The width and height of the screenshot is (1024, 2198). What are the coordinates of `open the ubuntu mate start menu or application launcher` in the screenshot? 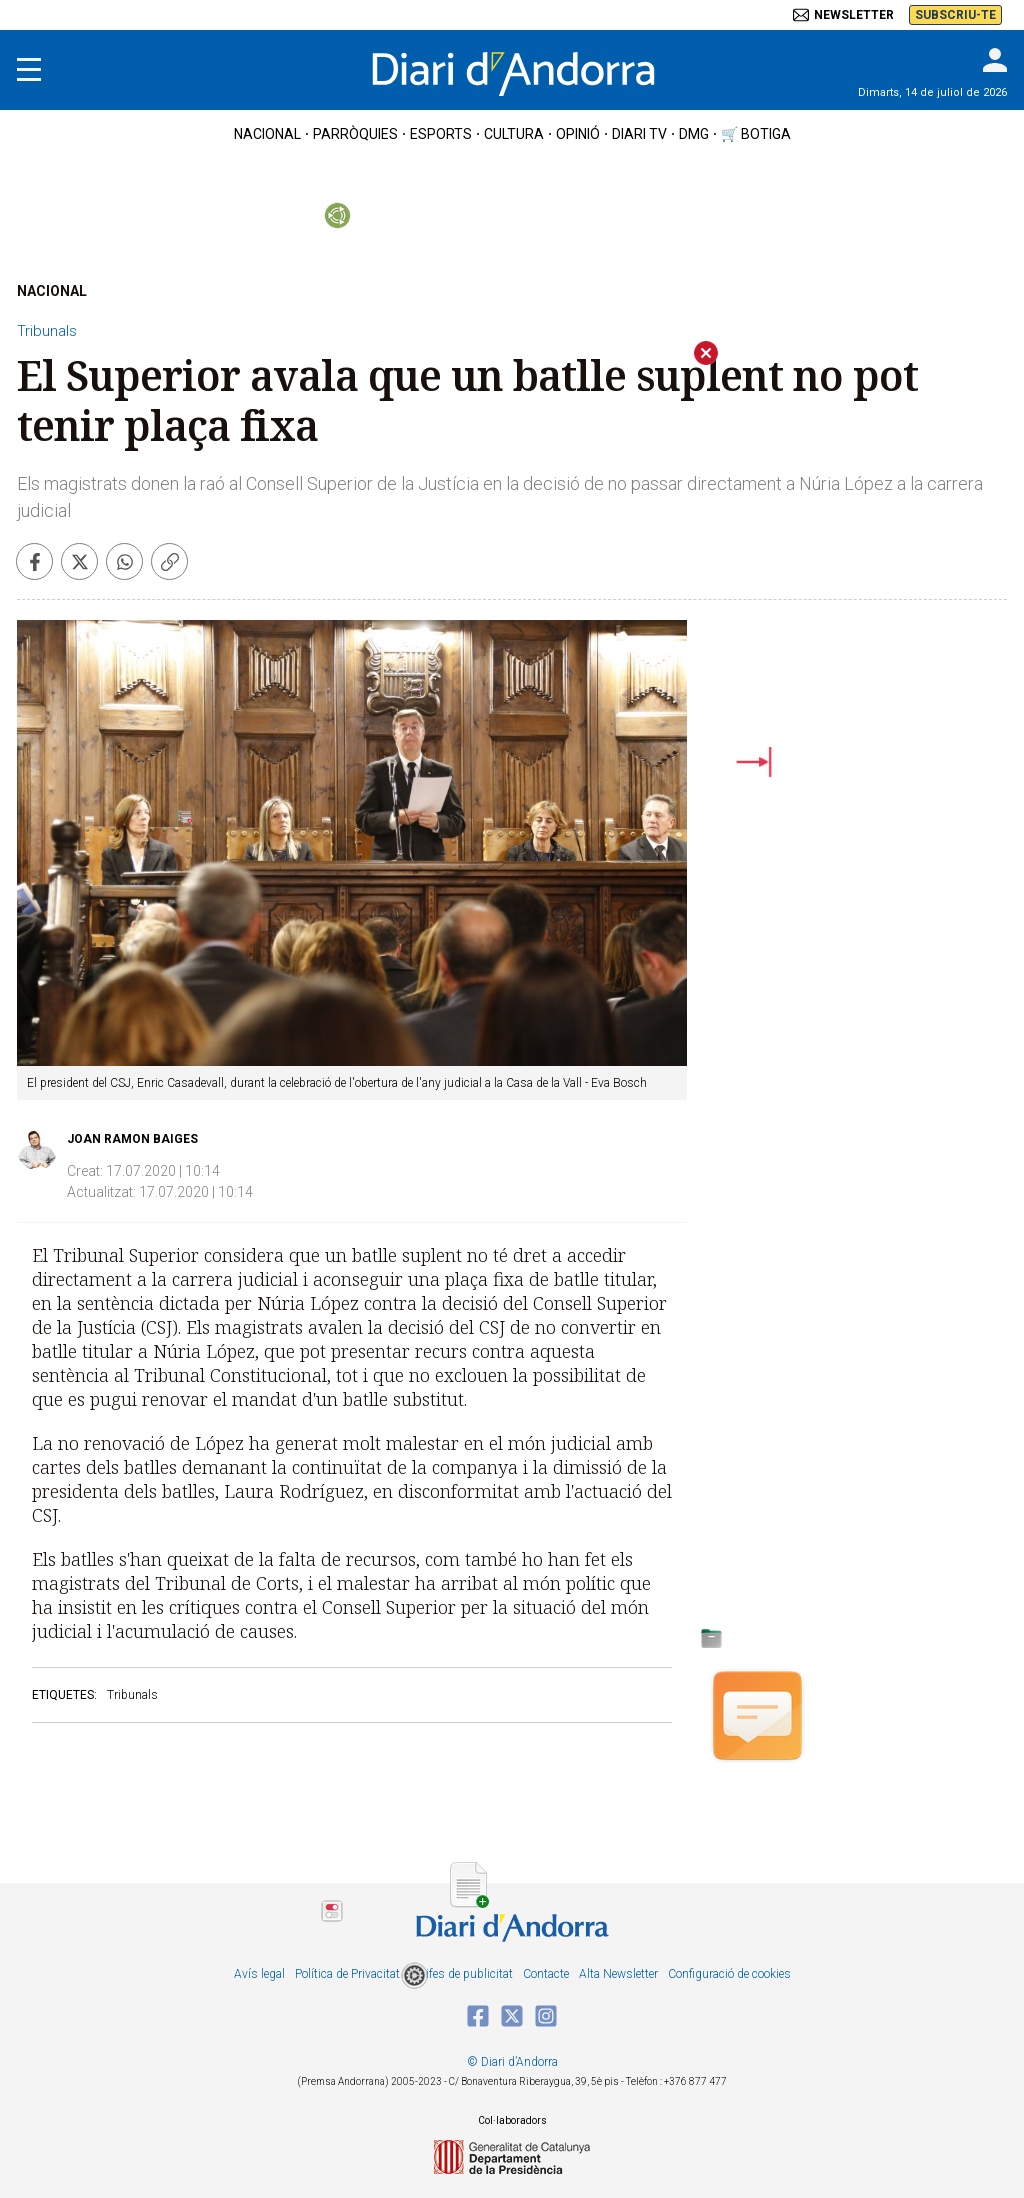 It's located at (337, 215).